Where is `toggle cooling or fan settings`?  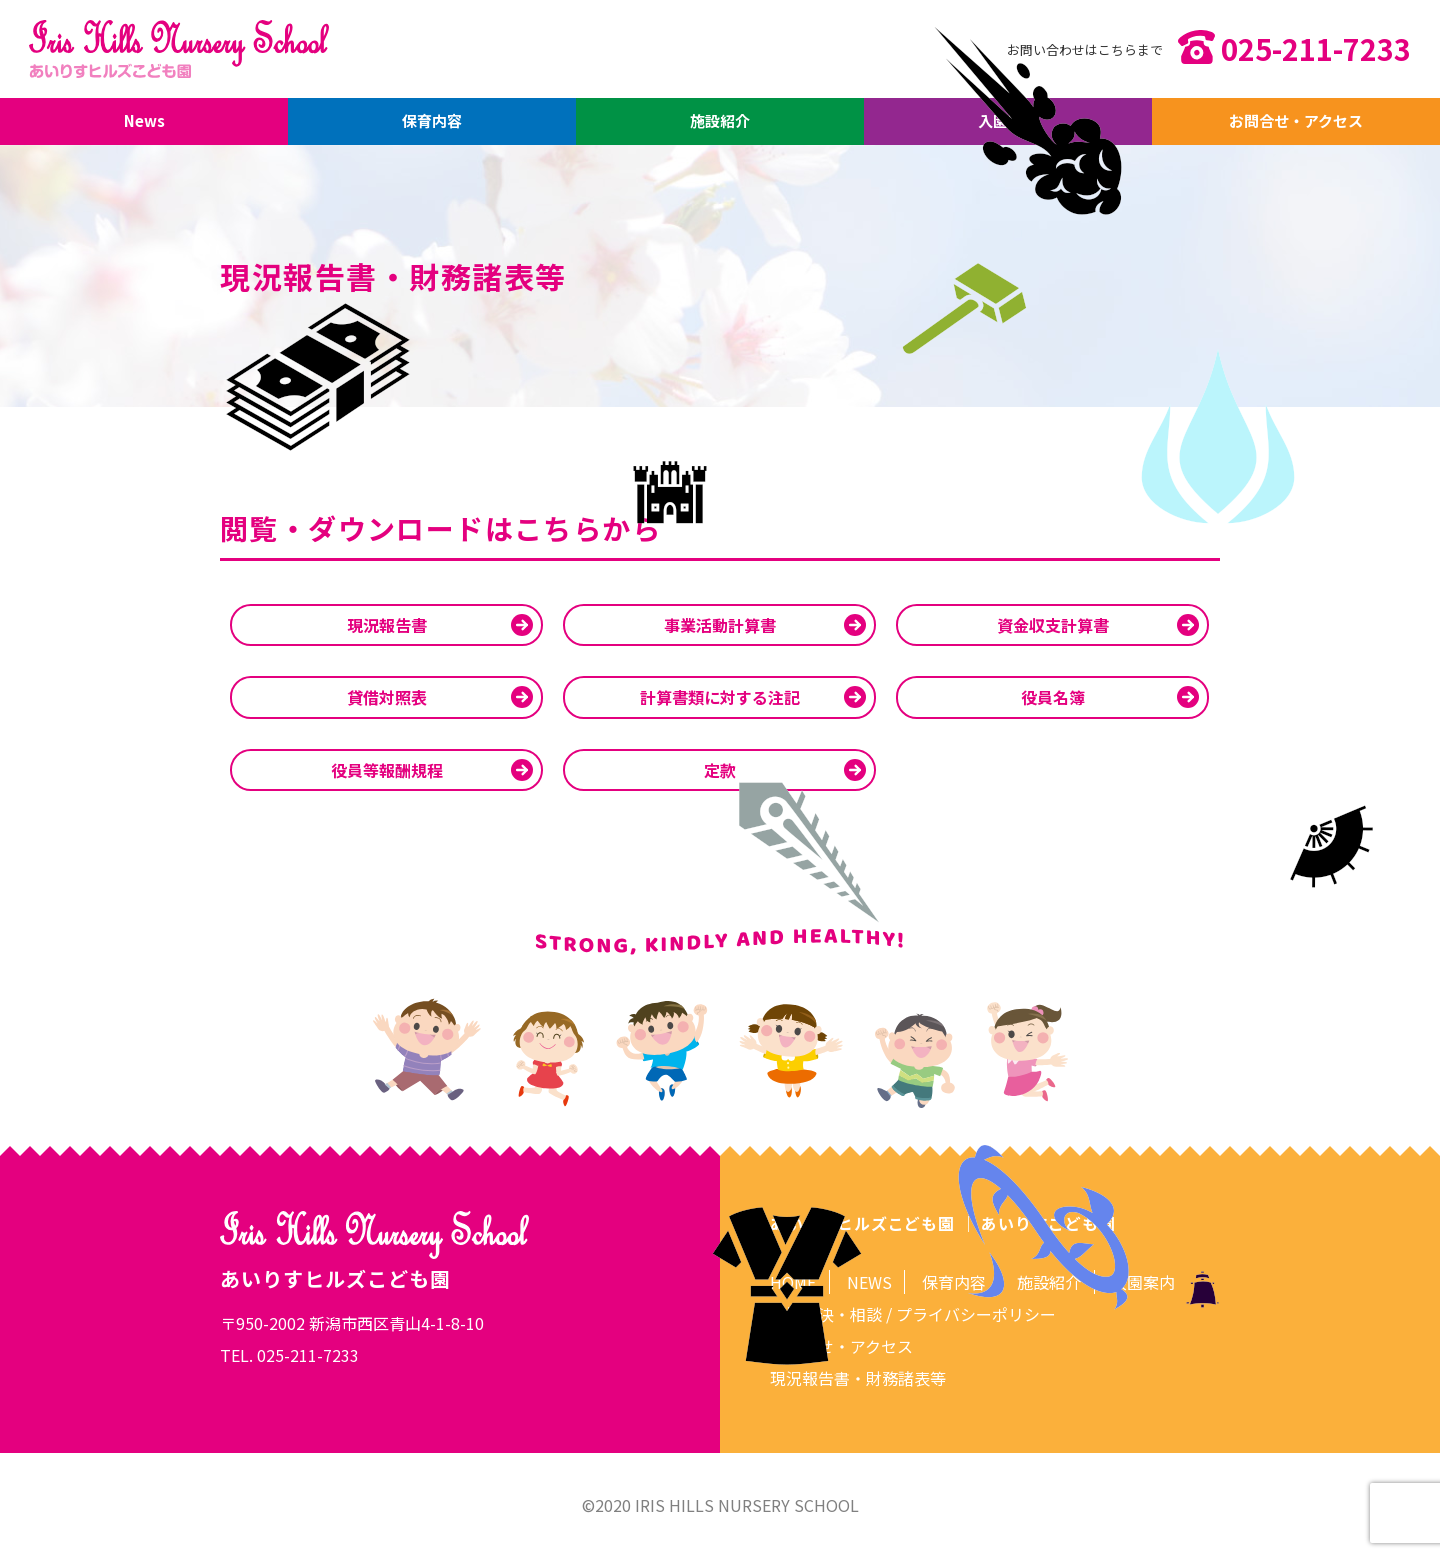 toggle cooling or fan settings is located at coordinates (1331, 846).